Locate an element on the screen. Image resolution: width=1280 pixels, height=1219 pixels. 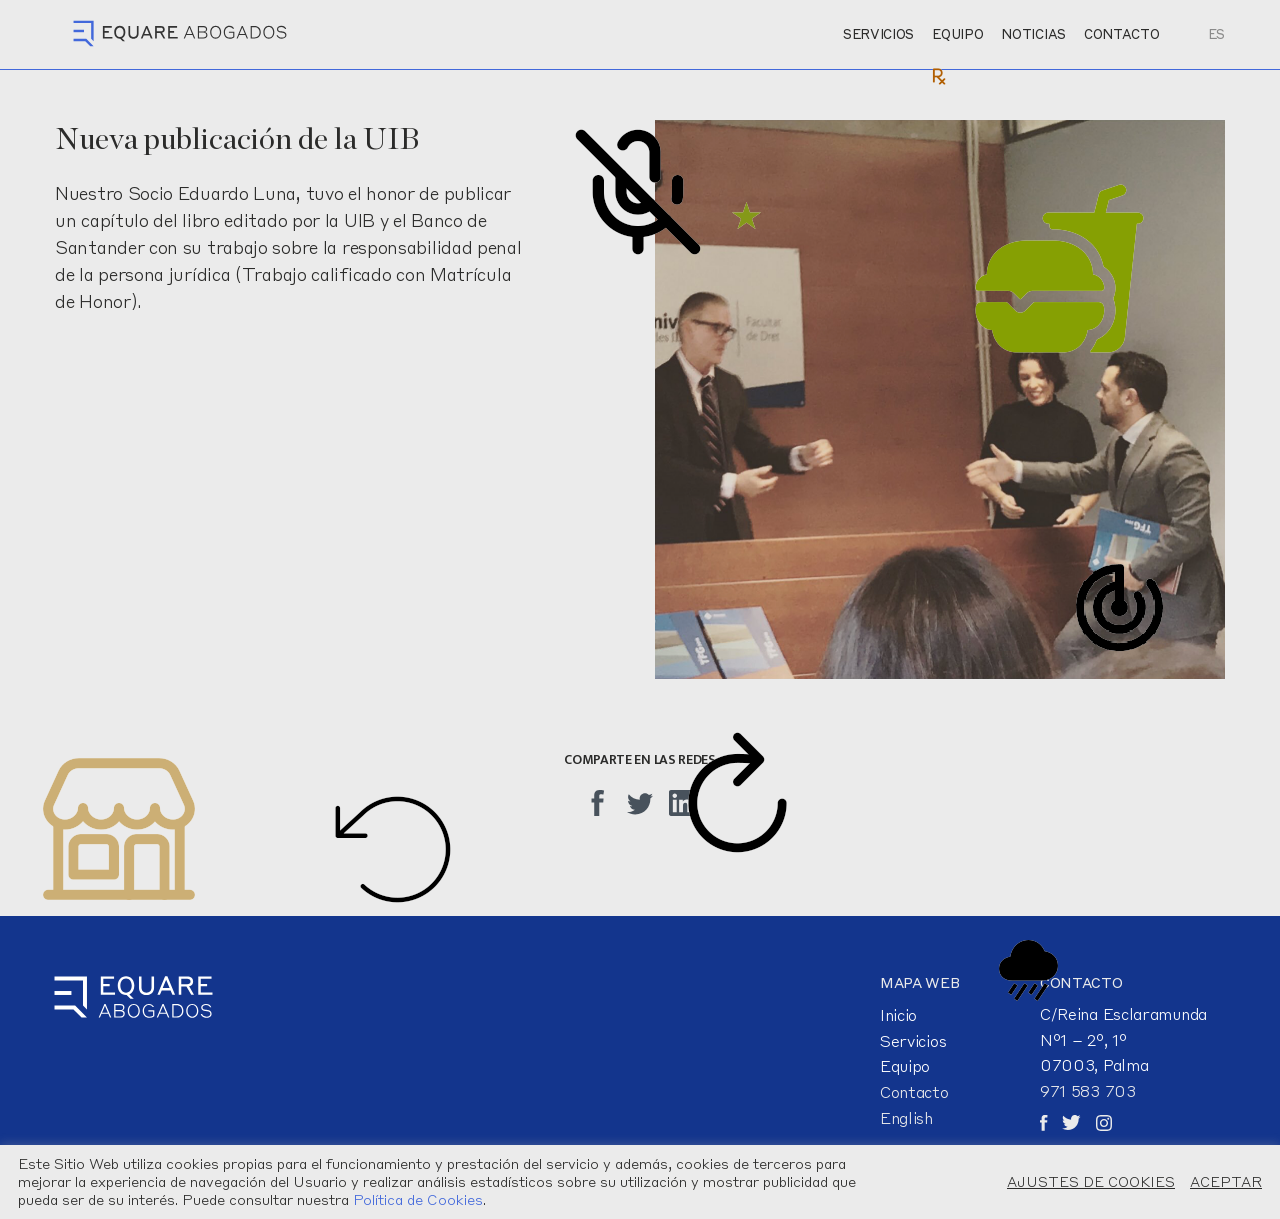
view prescription details is located at coordinates (938, 76).